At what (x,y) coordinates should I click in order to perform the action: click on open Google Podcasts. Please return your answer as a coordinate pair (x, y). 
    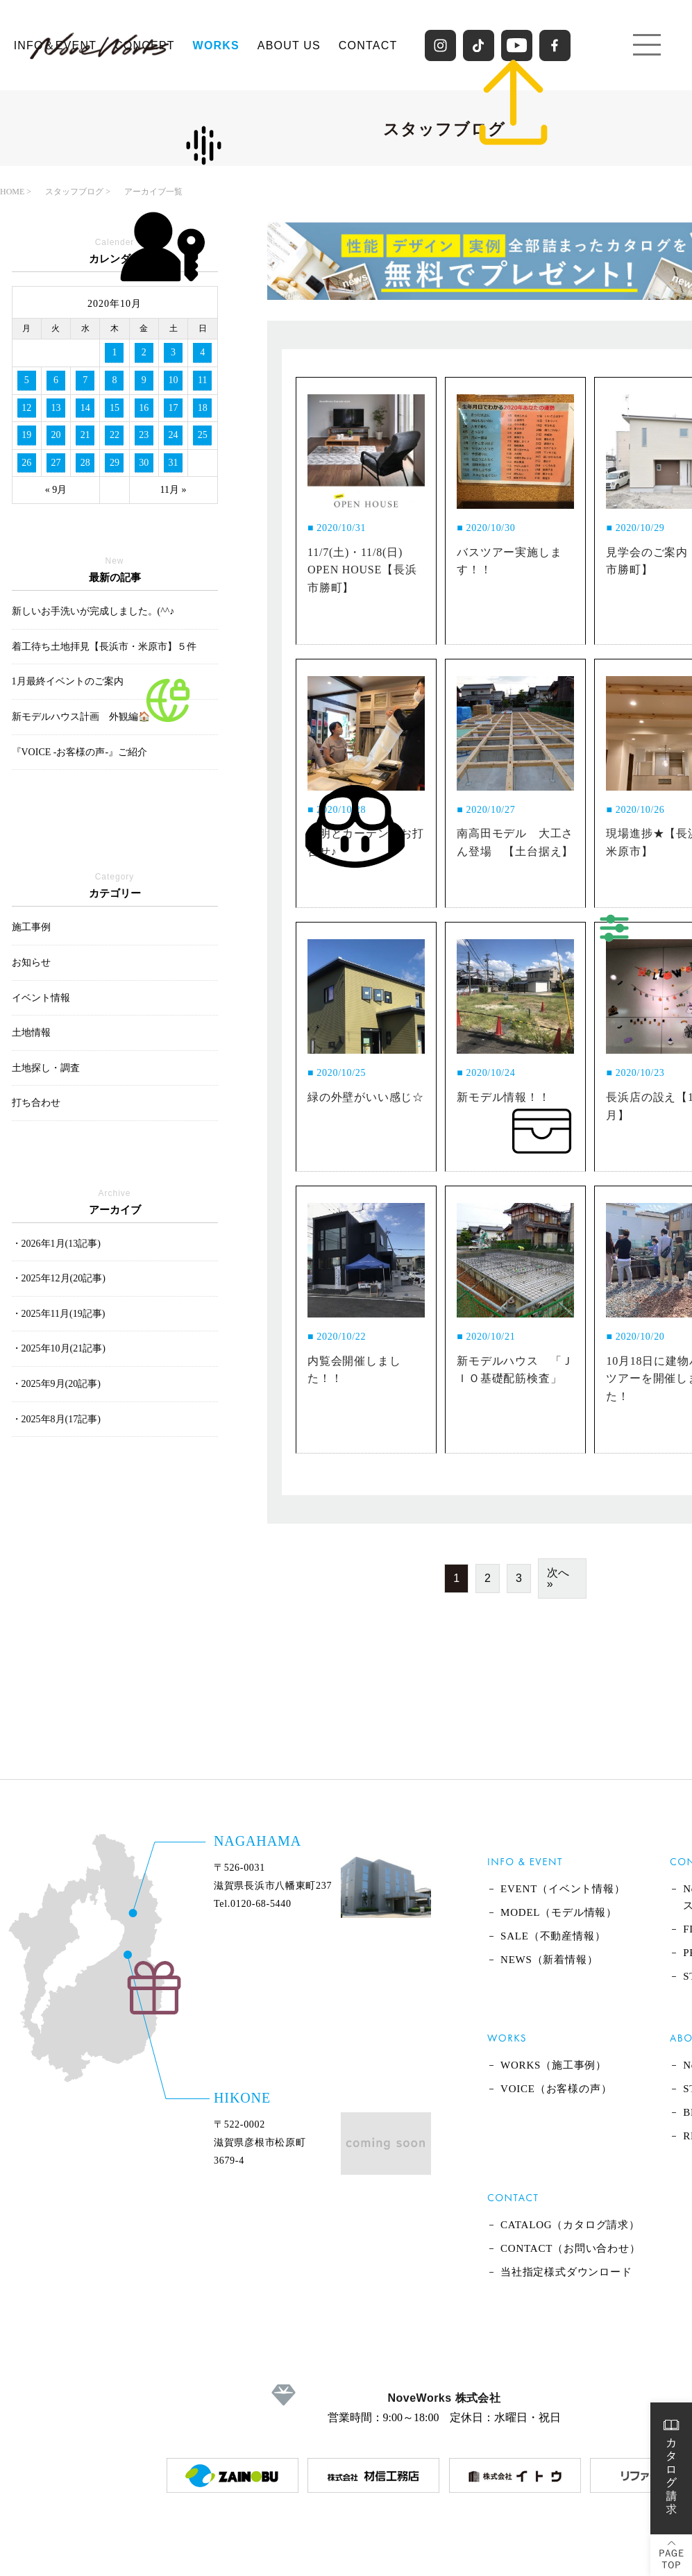
    Looking at the image, I should click on (203, 145).